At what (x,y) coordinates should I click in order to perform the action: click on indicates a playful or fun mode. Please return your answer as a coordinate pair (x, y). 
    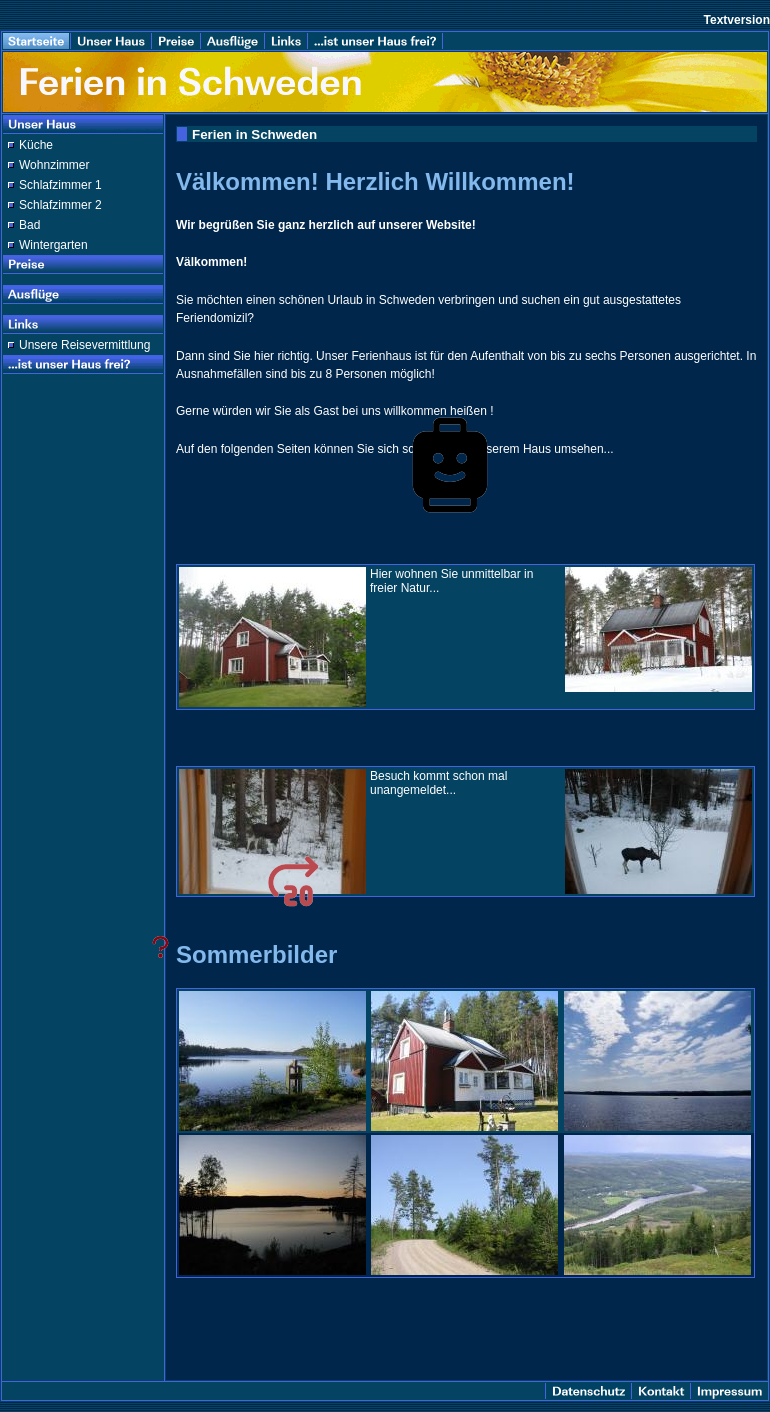
    Looking at the image, I should click on (450, 465).